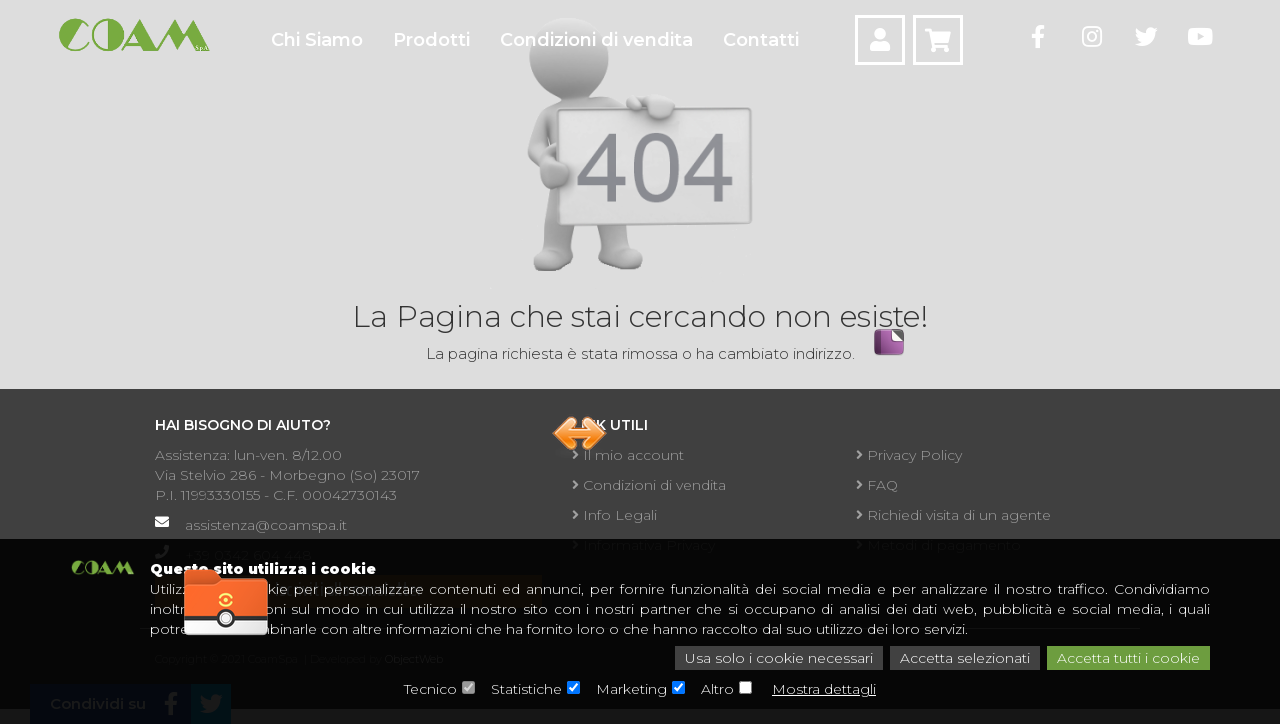  What do you see at coordinates (225, 604) in the screenshot?
I see `folder containing pokémon-related files or games` at bounding box center [225, 604].